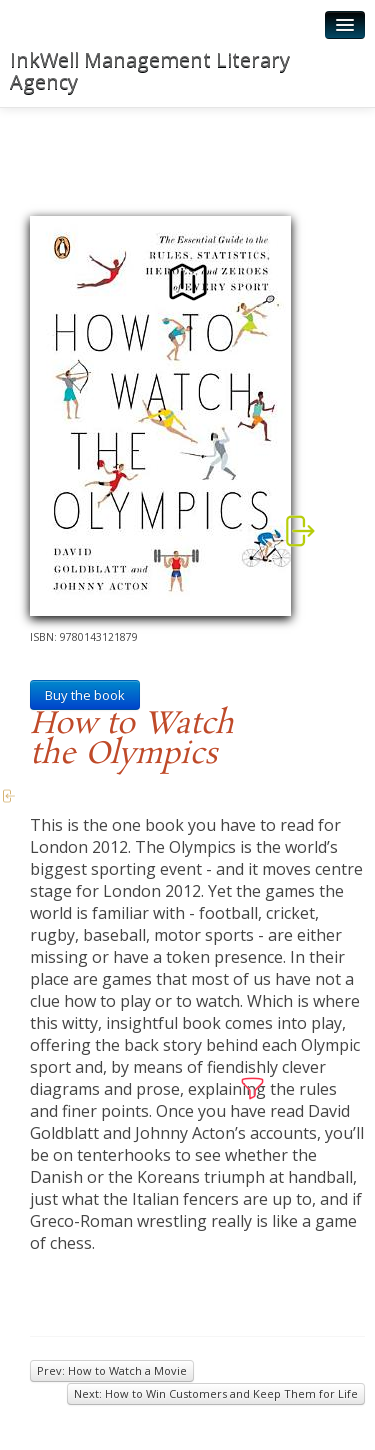 The width and height of the screenshot is (375, 1450). I want to click on view map or navigation, so click(188, 282).